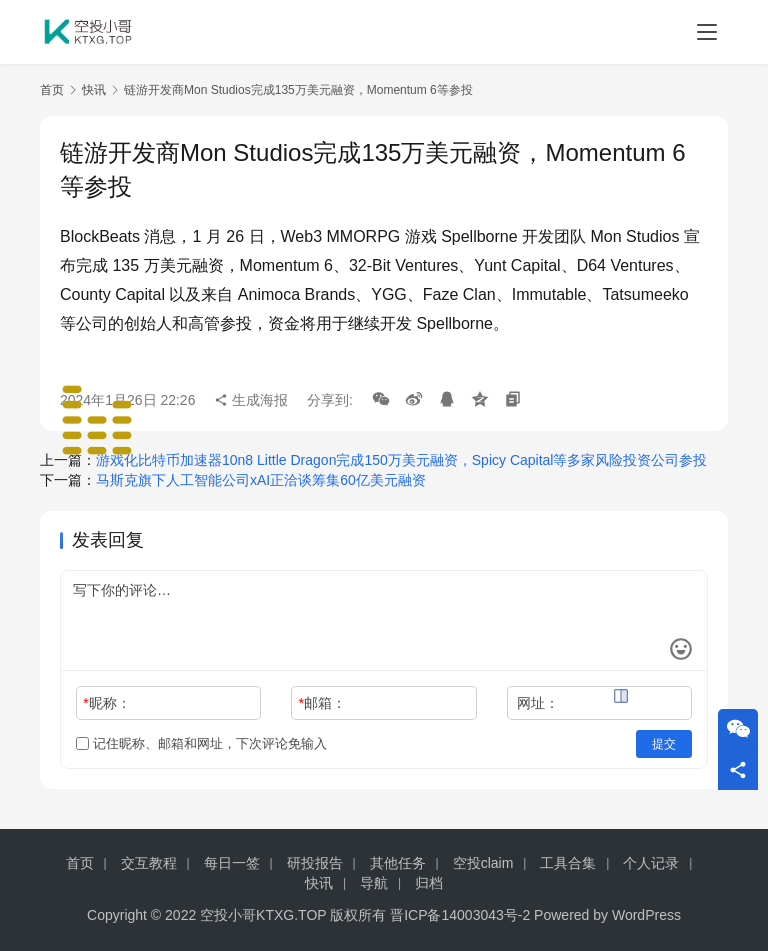 The width and height of the screenshot is (768, 951). What do you see at coordinates (97, 420) in the screenshot?
I see `view column chart or bar graph data` at bounding box center [97, 420].